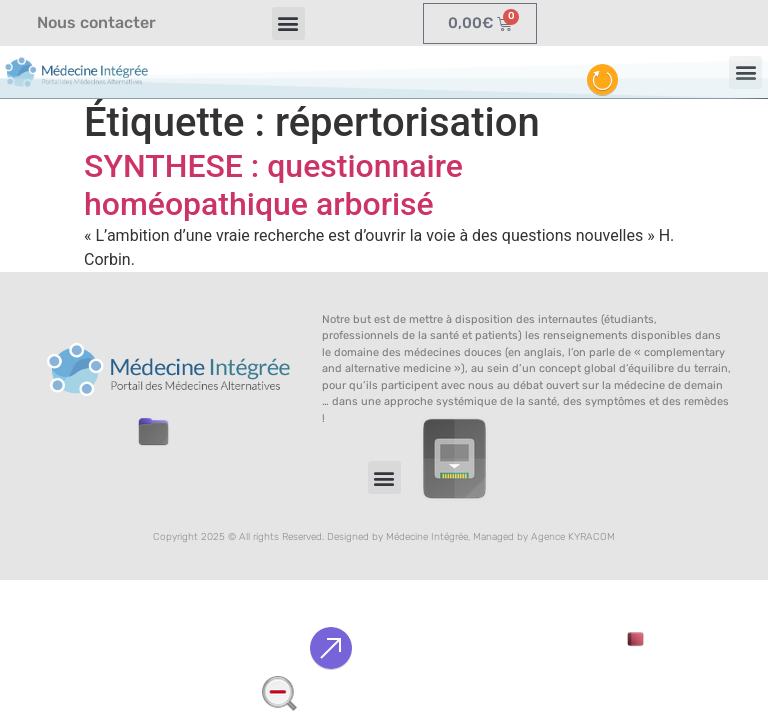 The image size is (768, 720). What do you see at coordinates (279, 693) in the screenshot?
I see `zoom out to see more content` at bounding box center [279, 693].